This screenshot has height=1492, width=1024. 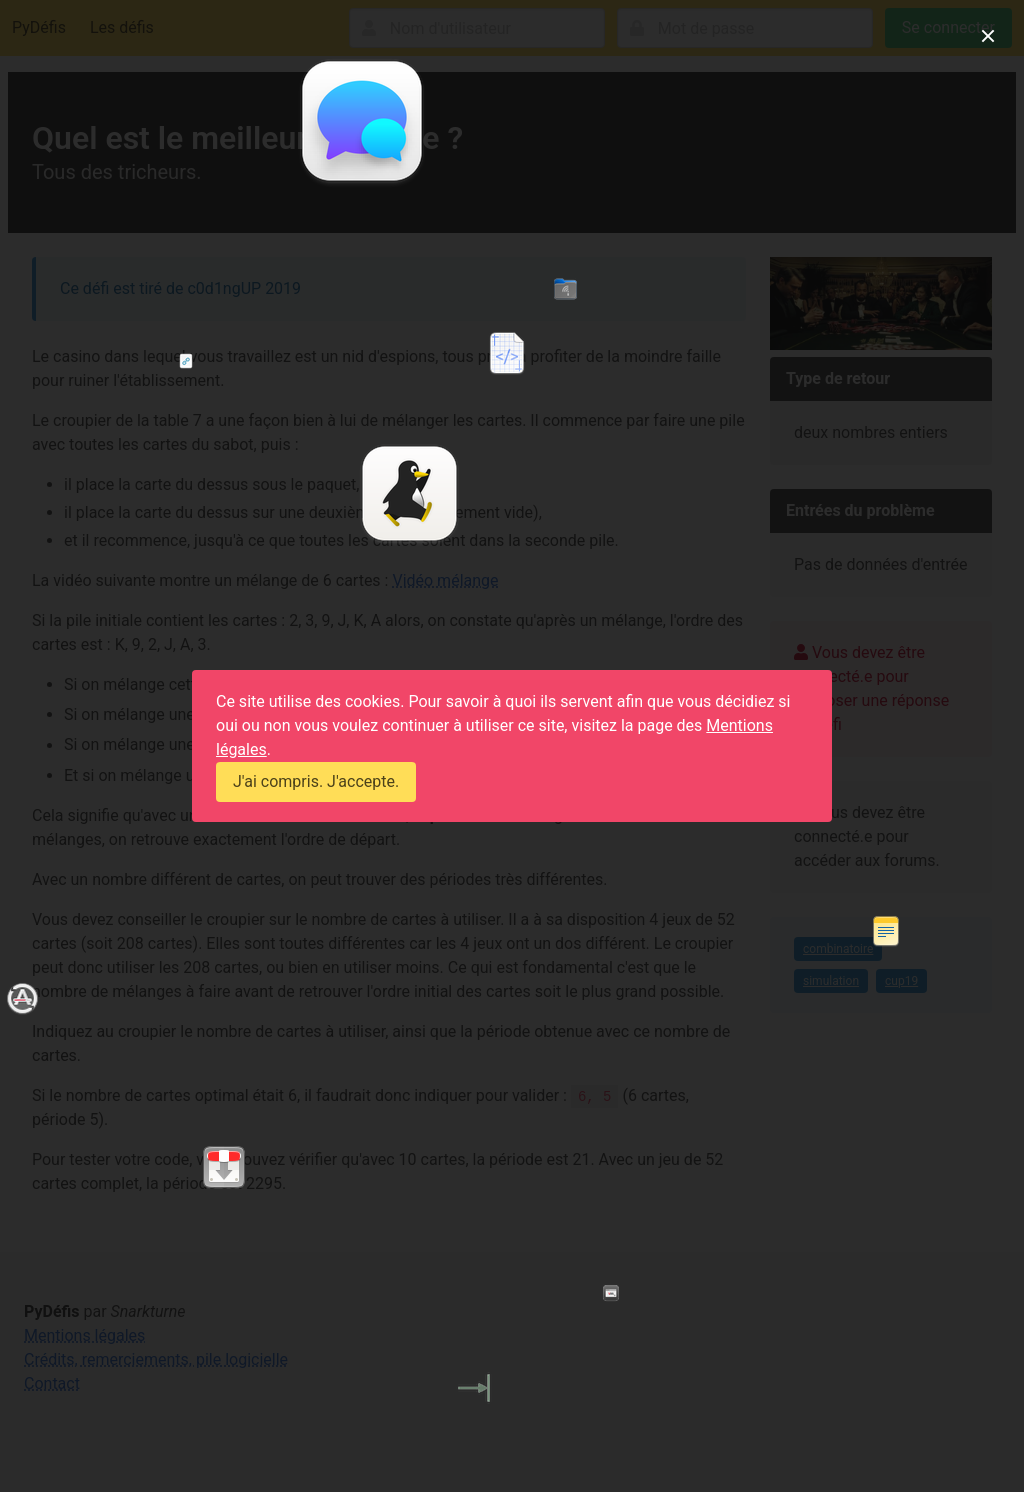 I want to click on twig template file type indicator, so click(x=507, y=353).